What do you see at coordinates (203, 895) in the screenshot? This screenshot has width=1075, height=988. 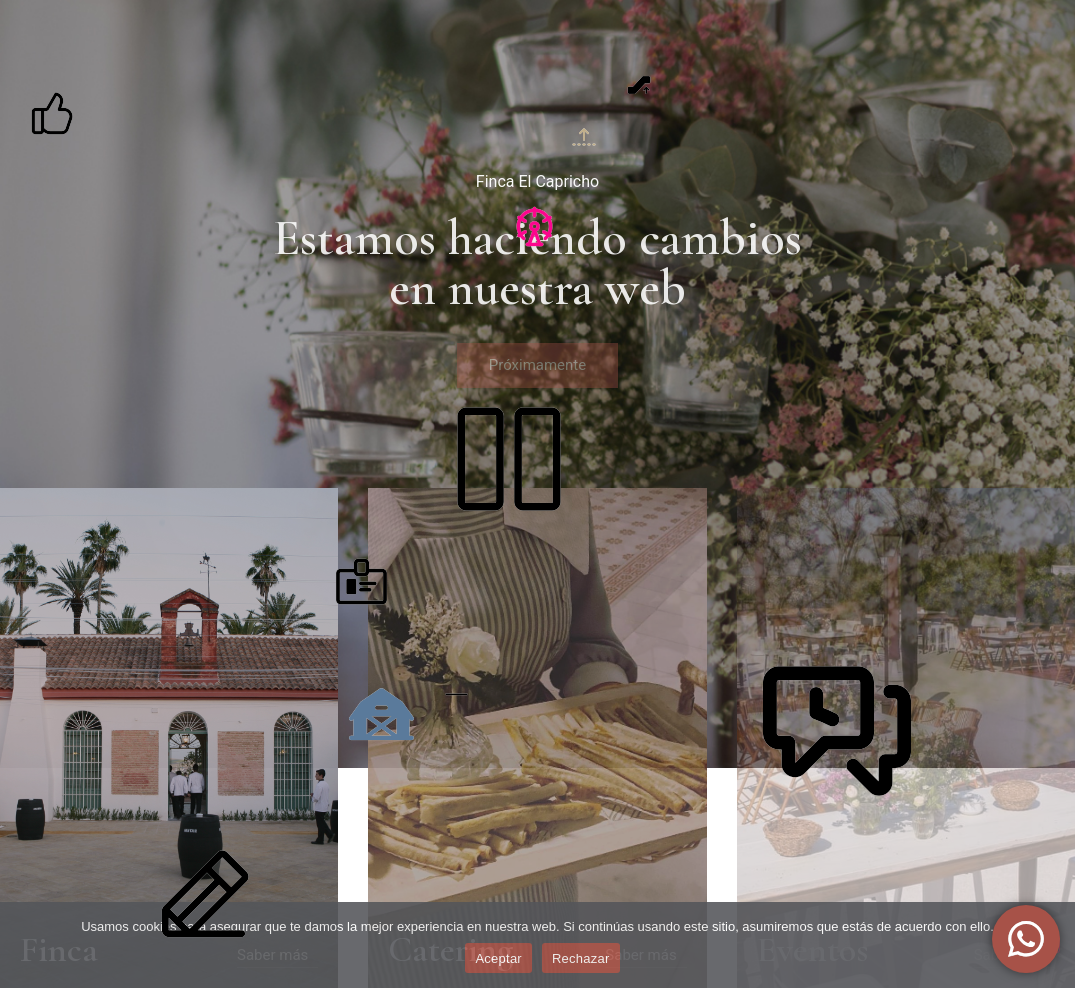 I see `edit text or content` at bounding box center [203, 895].